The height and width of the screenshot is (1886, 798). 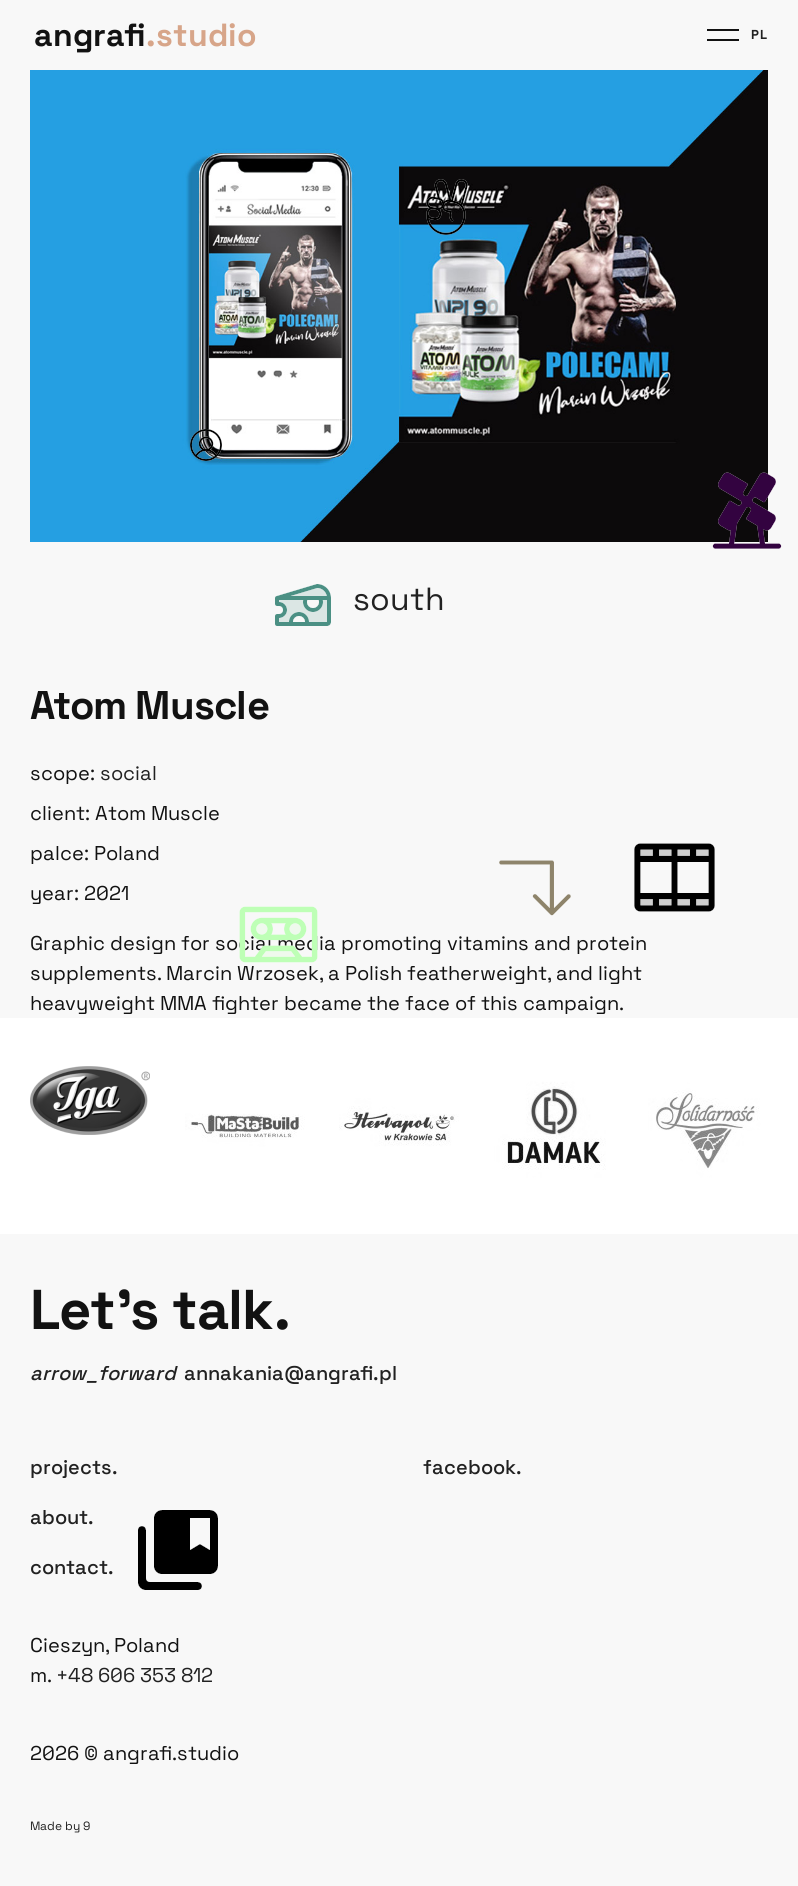 What do you see at coordinates (747, 512) in the screenshot?
I see `access wind energy or renewable power settings` at bounding box center [747, 512].